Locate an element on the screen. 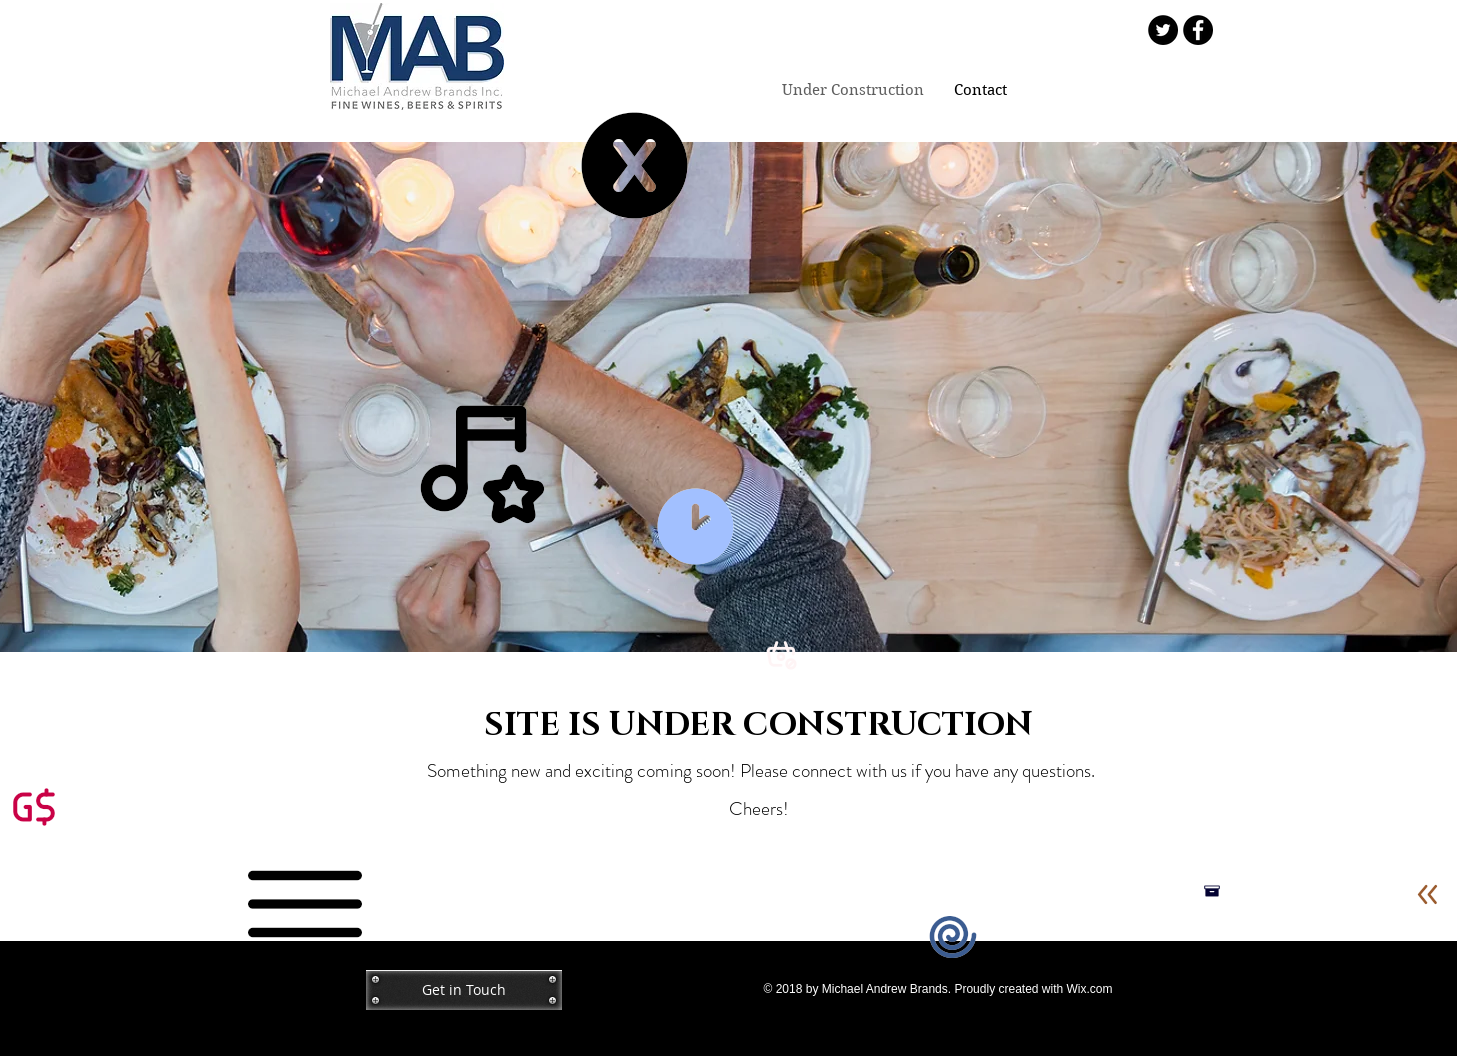 The image size is (1457, 1056). add song to favorites is located at coordinates (479, 458).